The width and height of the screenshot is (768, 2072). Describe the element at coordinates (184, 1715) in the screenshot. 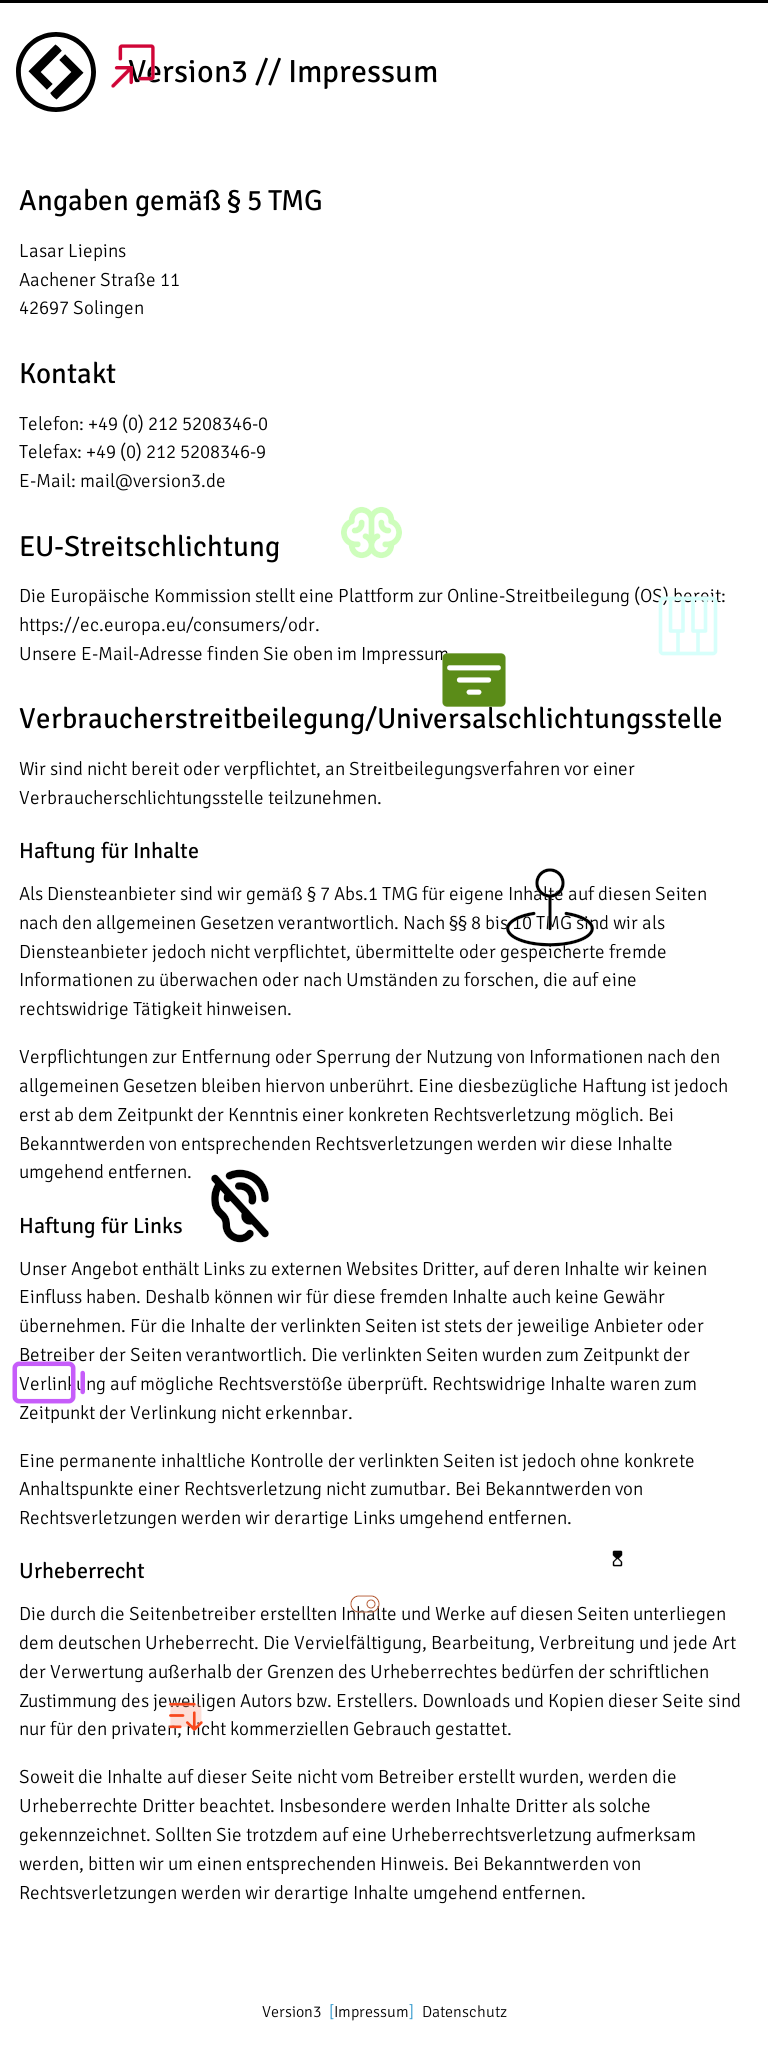

I see `sort items in ascending order` at that location.